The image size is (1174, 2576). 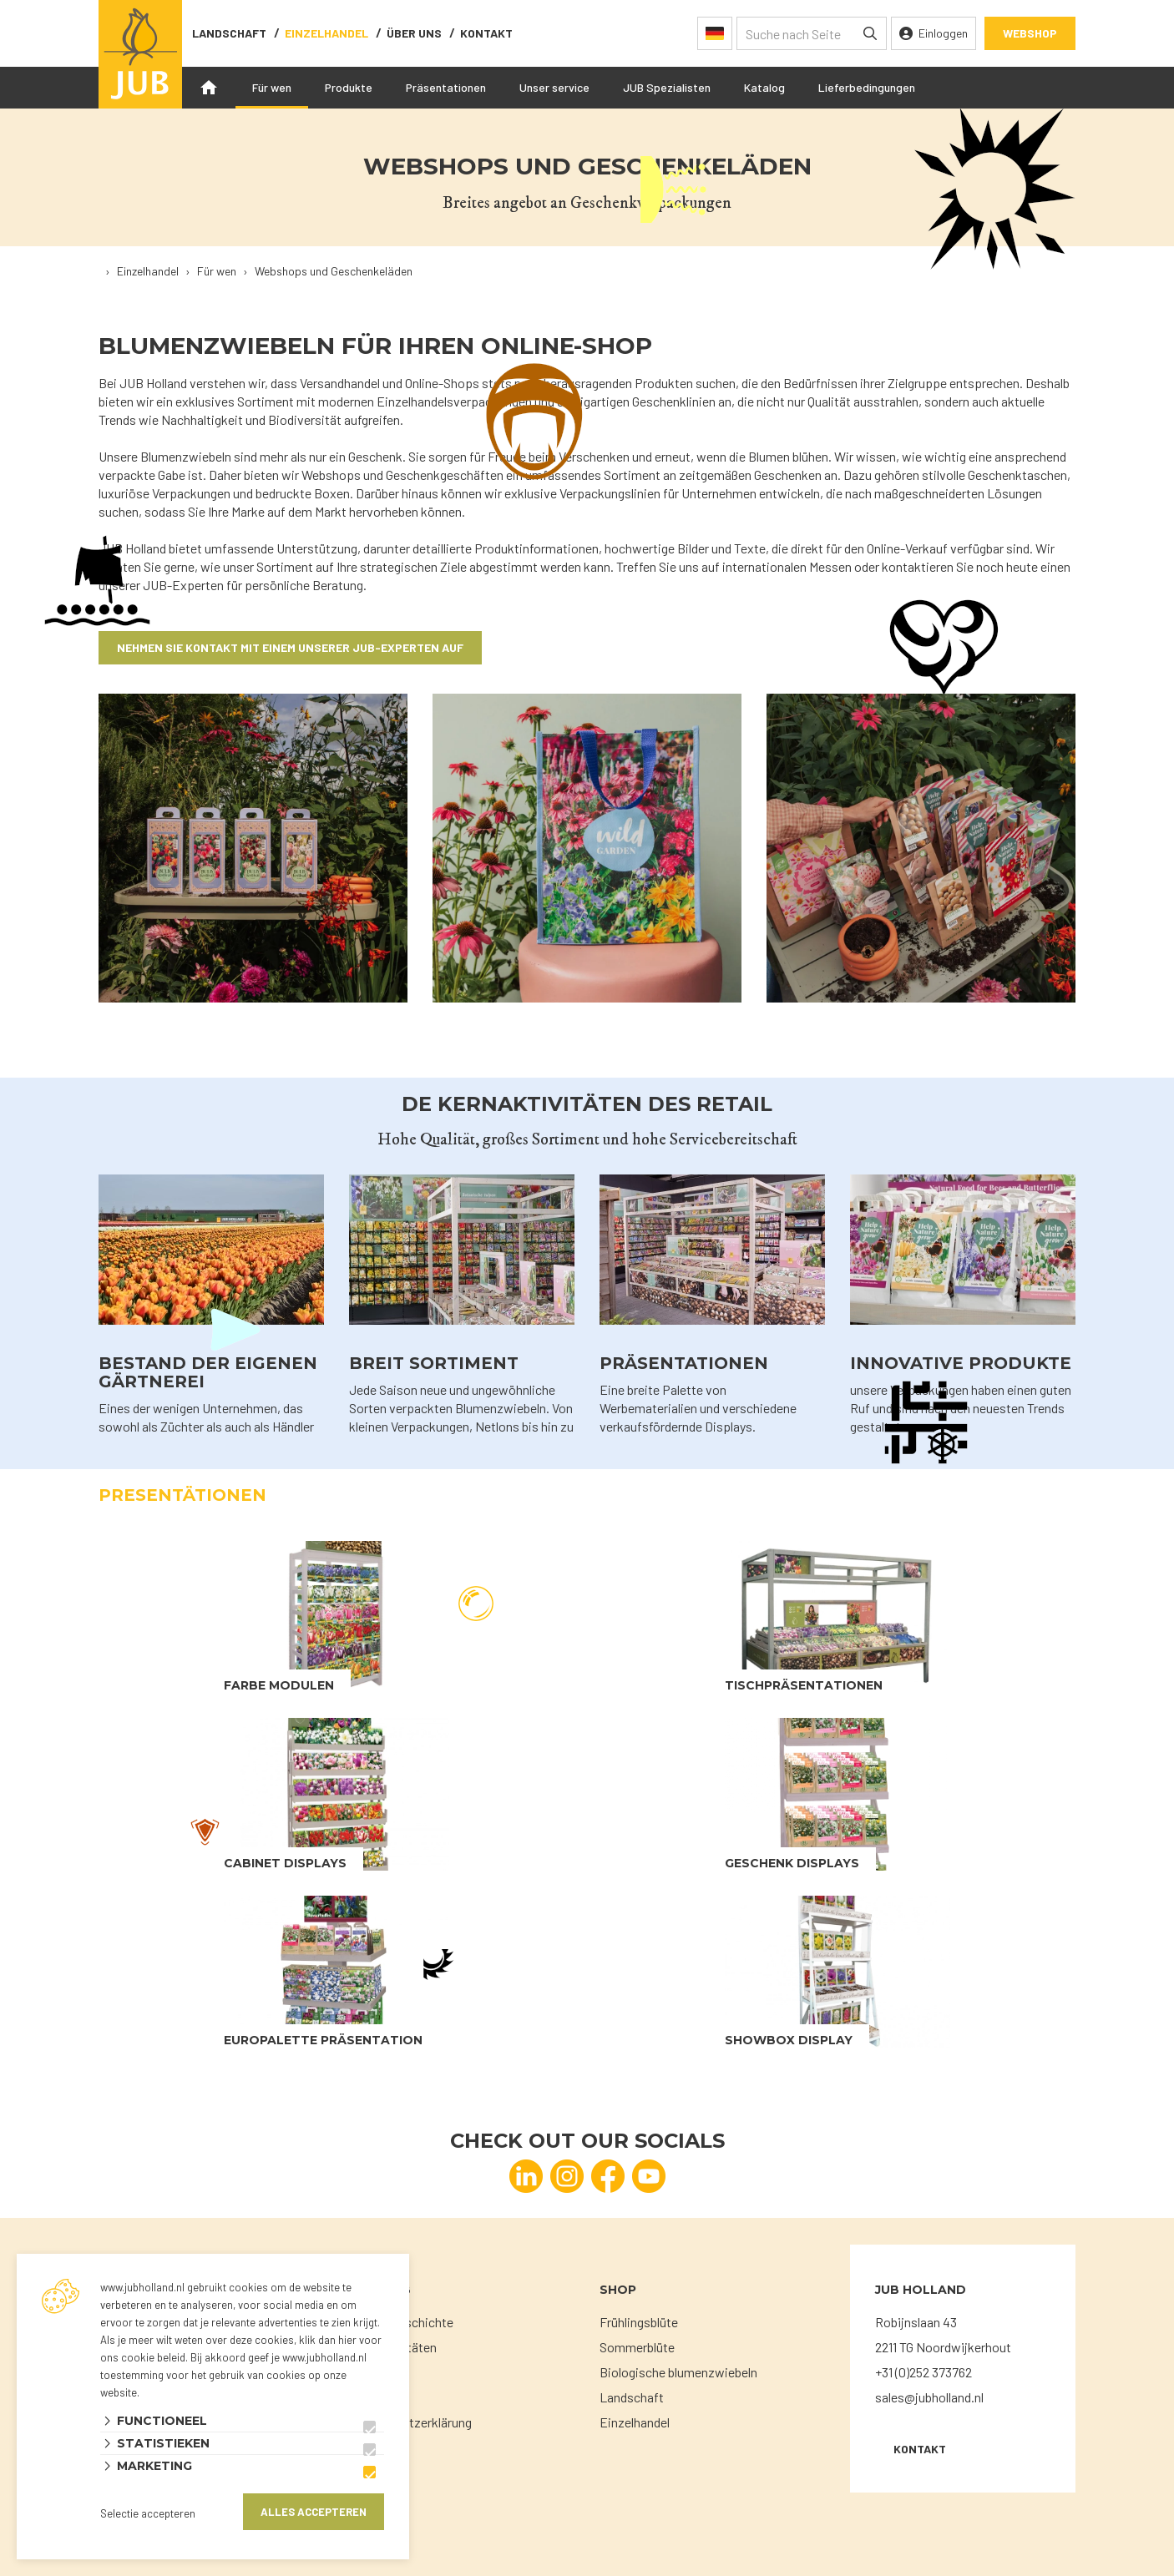 I want to click on indicates an eldritch or lovecraftian game element, so click(x=944, y=644).